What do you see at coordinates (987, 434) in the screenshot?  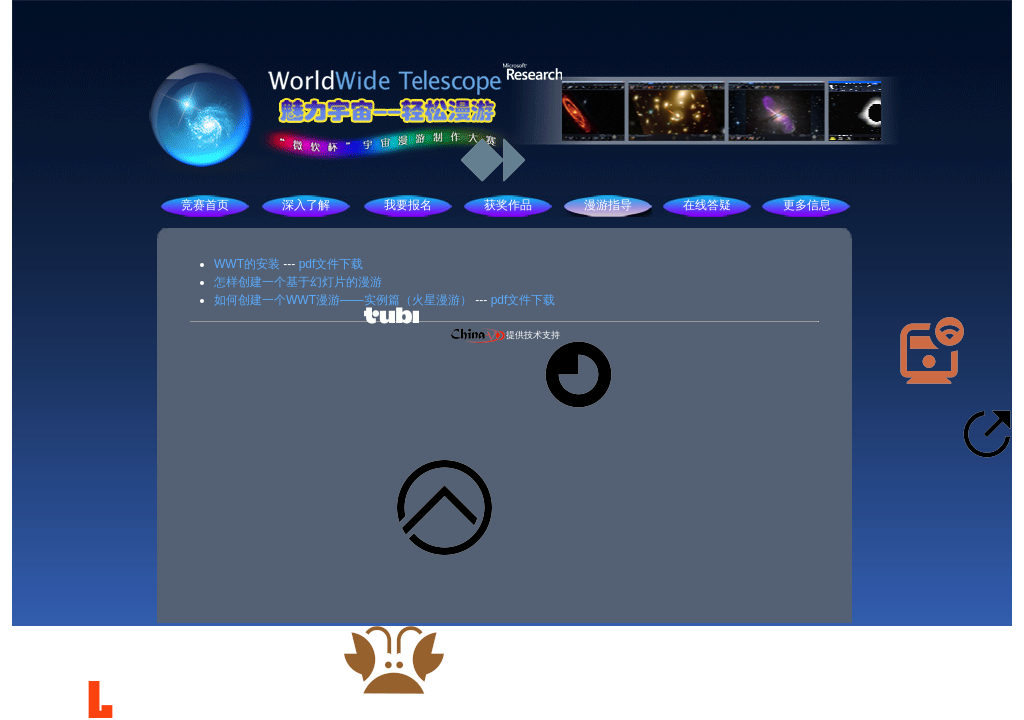 I see `share this content` at bounding box center [987, 434].